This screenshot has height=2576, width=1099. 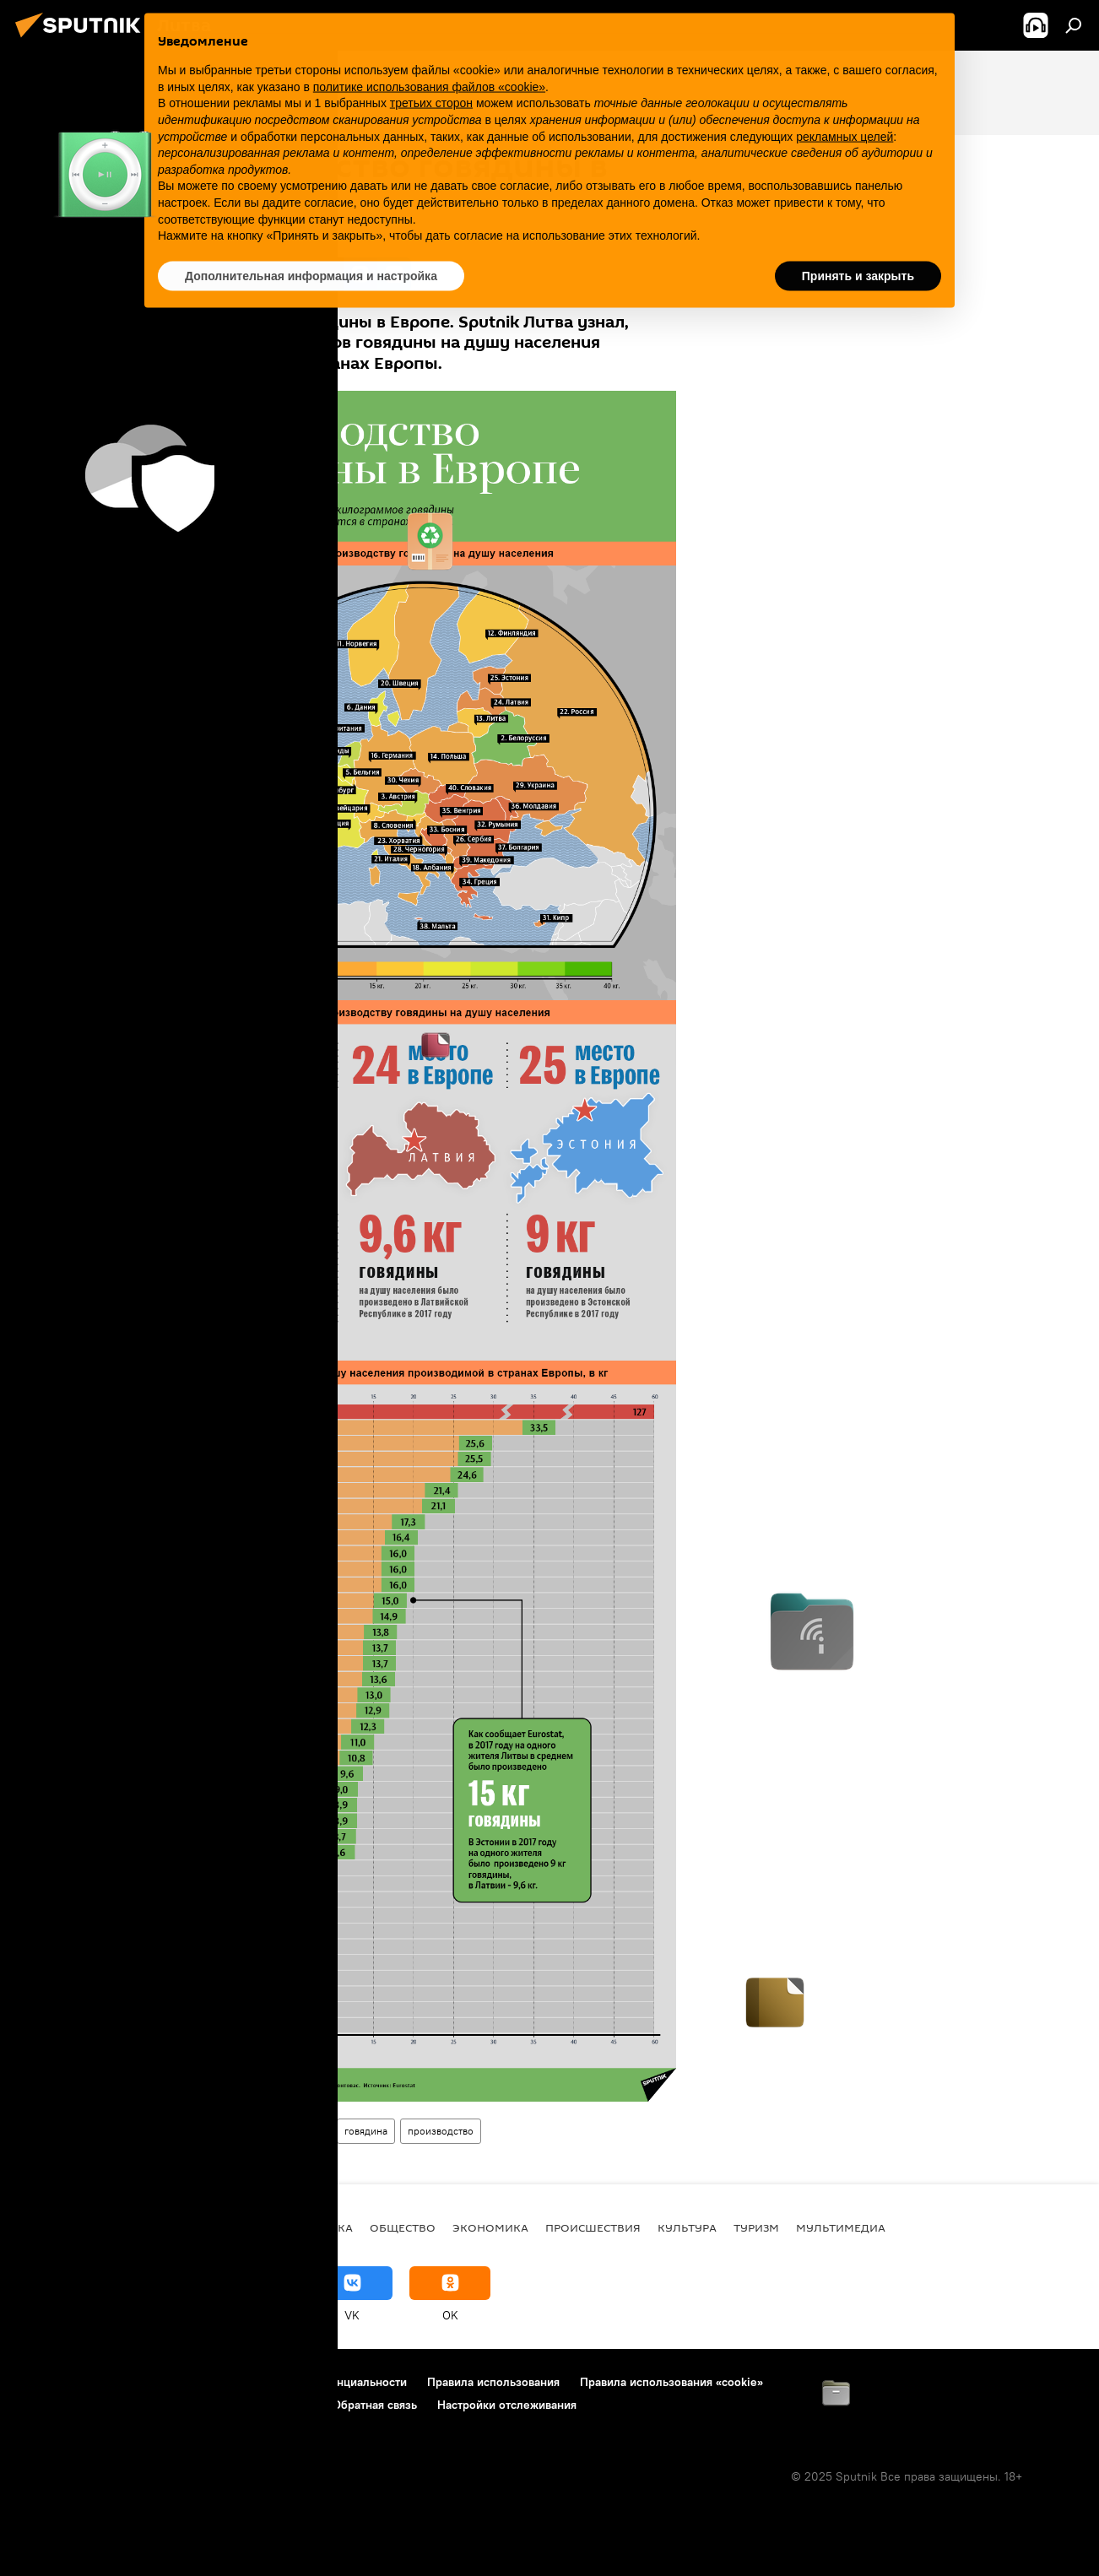 What do you see at coordinates (105, 174) in the screenshot?
I see `iPod shuffle device icon` at bounding box center [105, 174].